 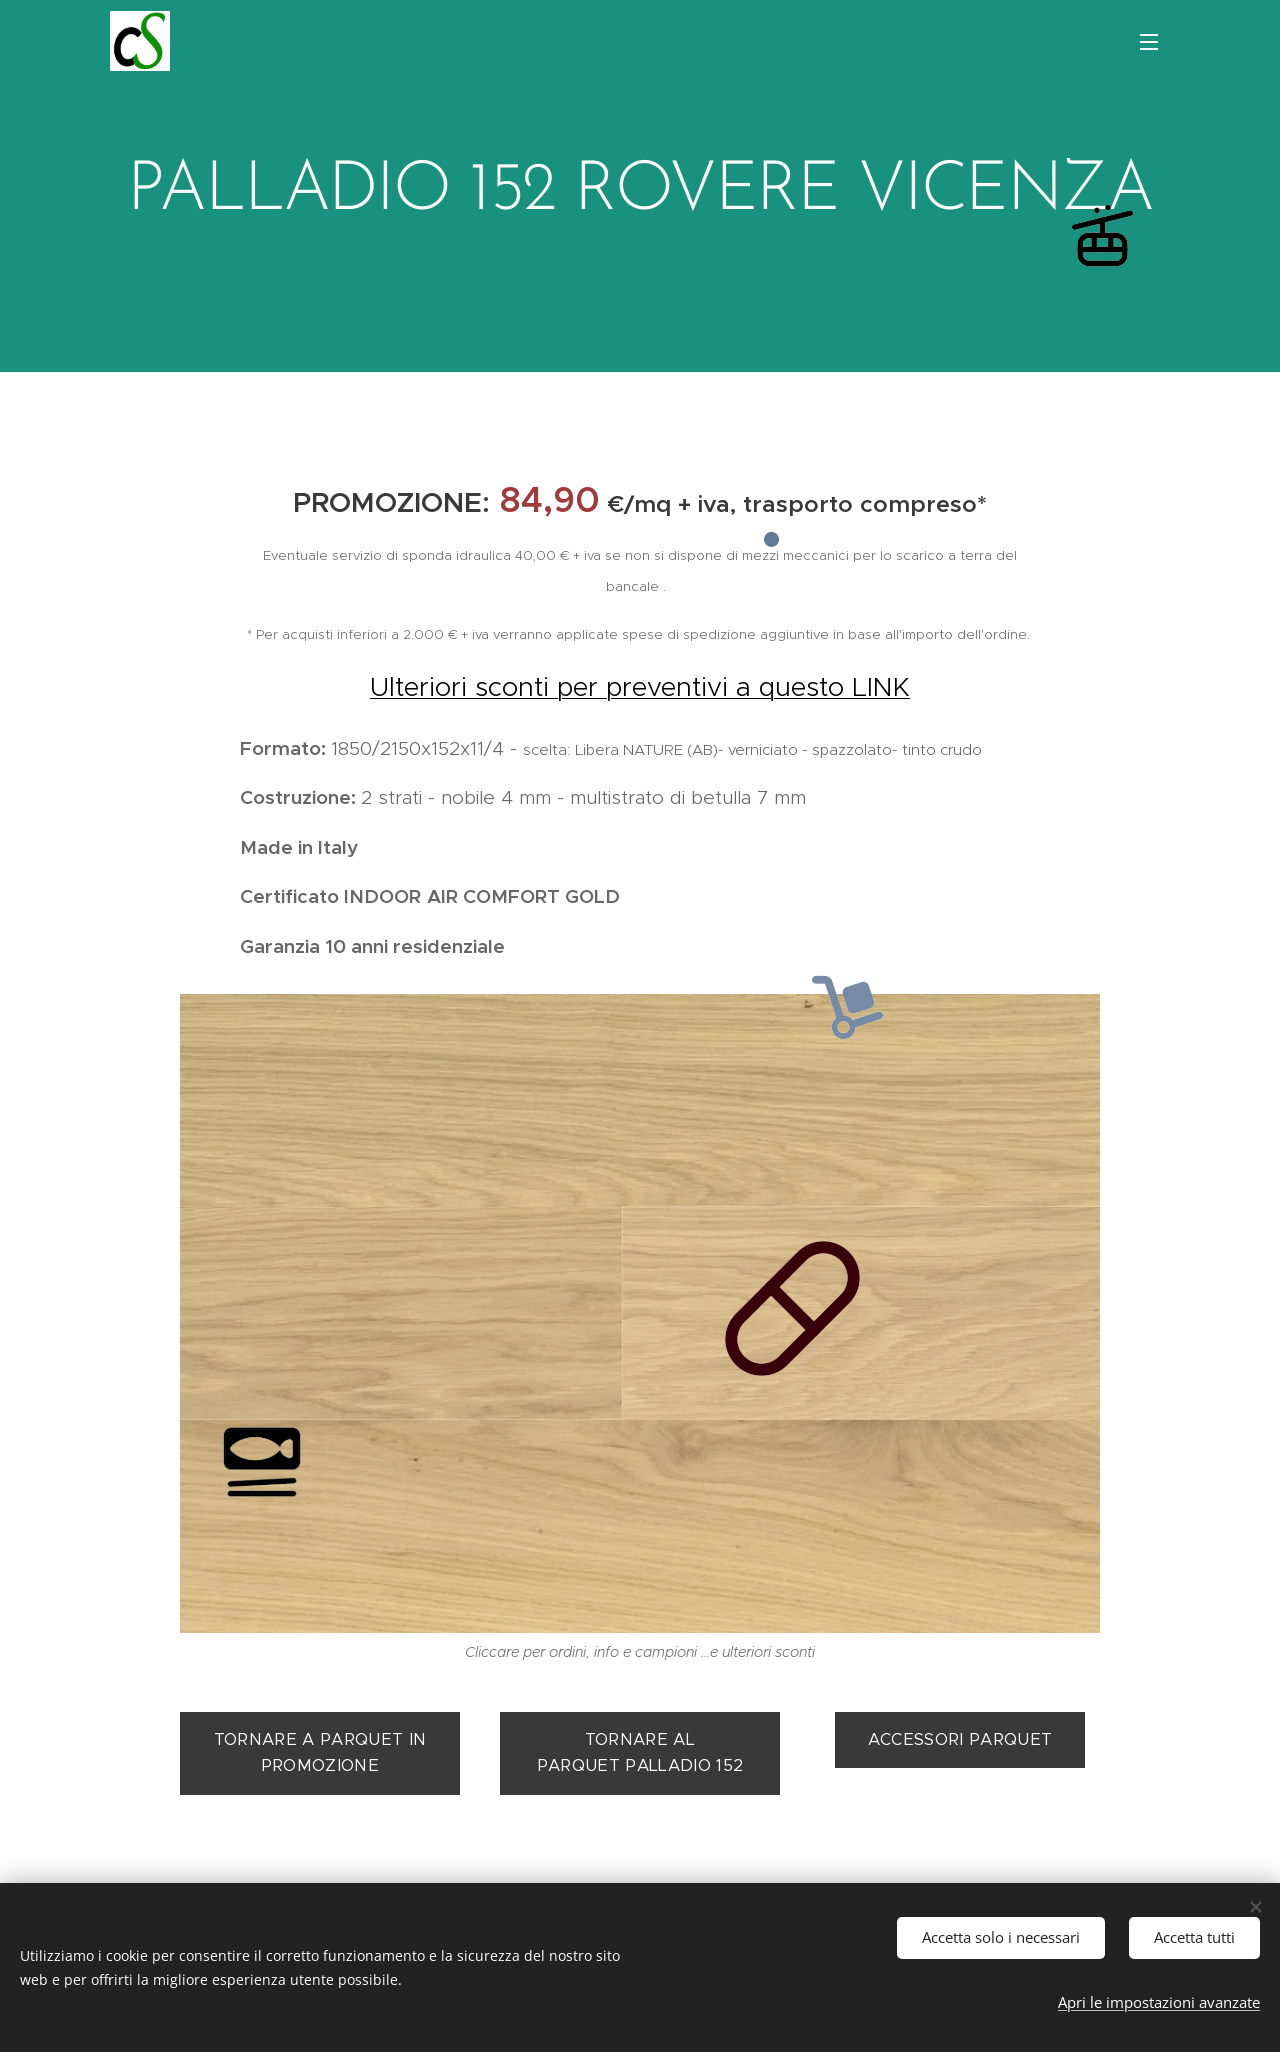 What do you see at coordinates (262, 1462) in the screenshot?
I see `browse restaurant meal options` at bounding box center [262, 1462].